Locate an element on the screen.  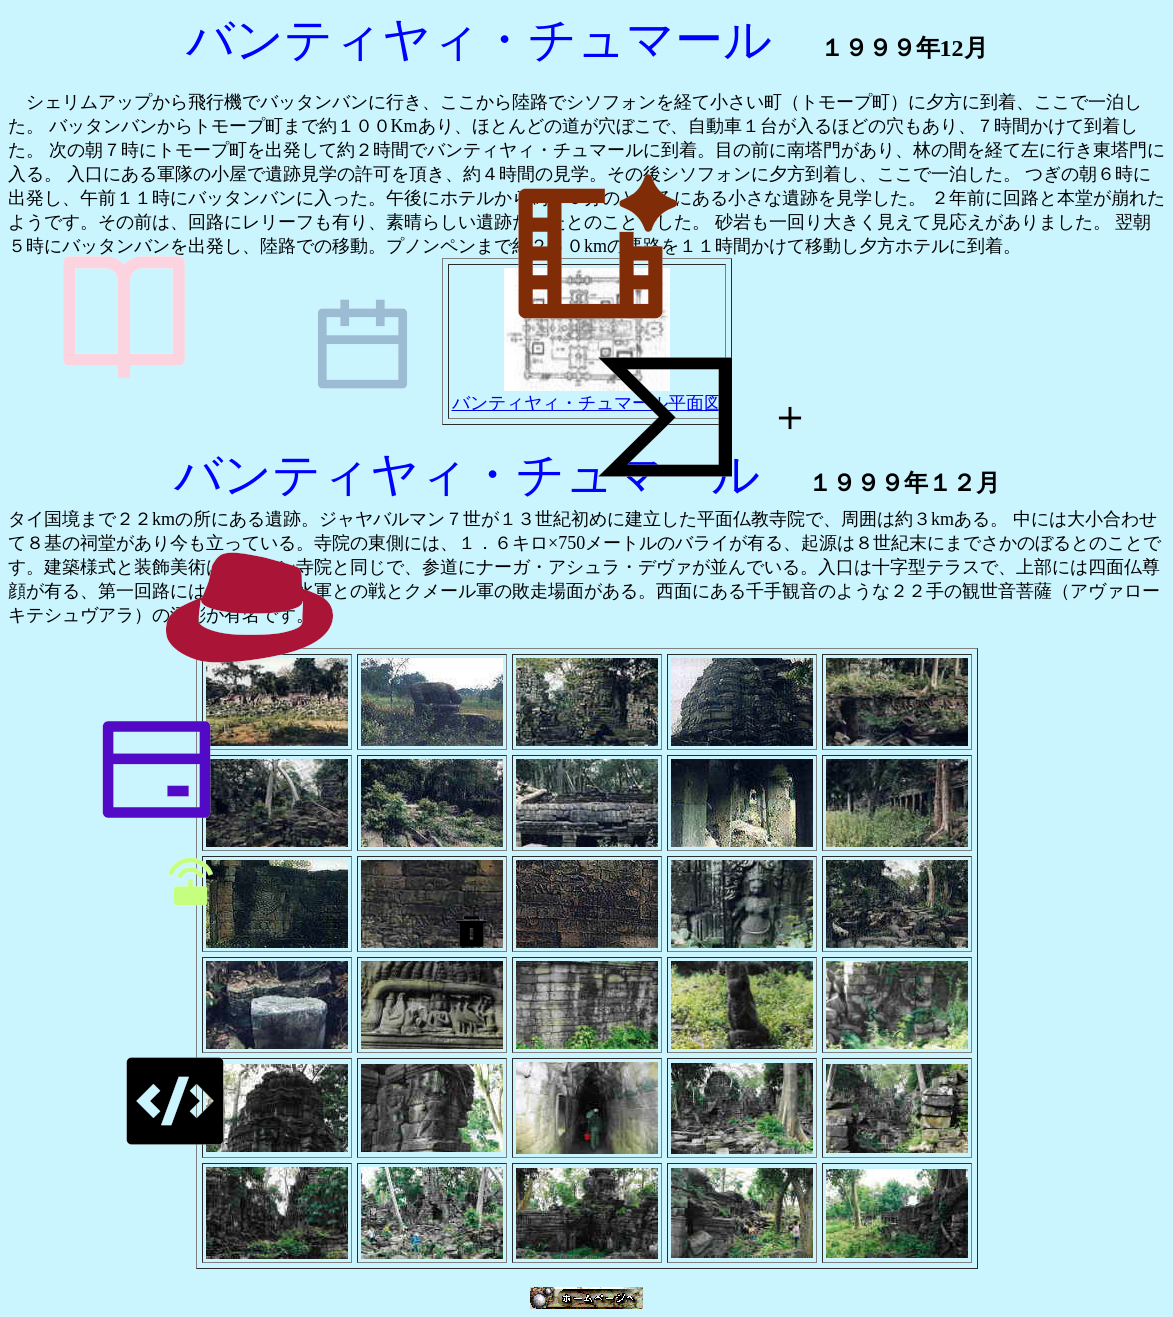
open virustotal malware scanning service is located at coordinates (665, 417).